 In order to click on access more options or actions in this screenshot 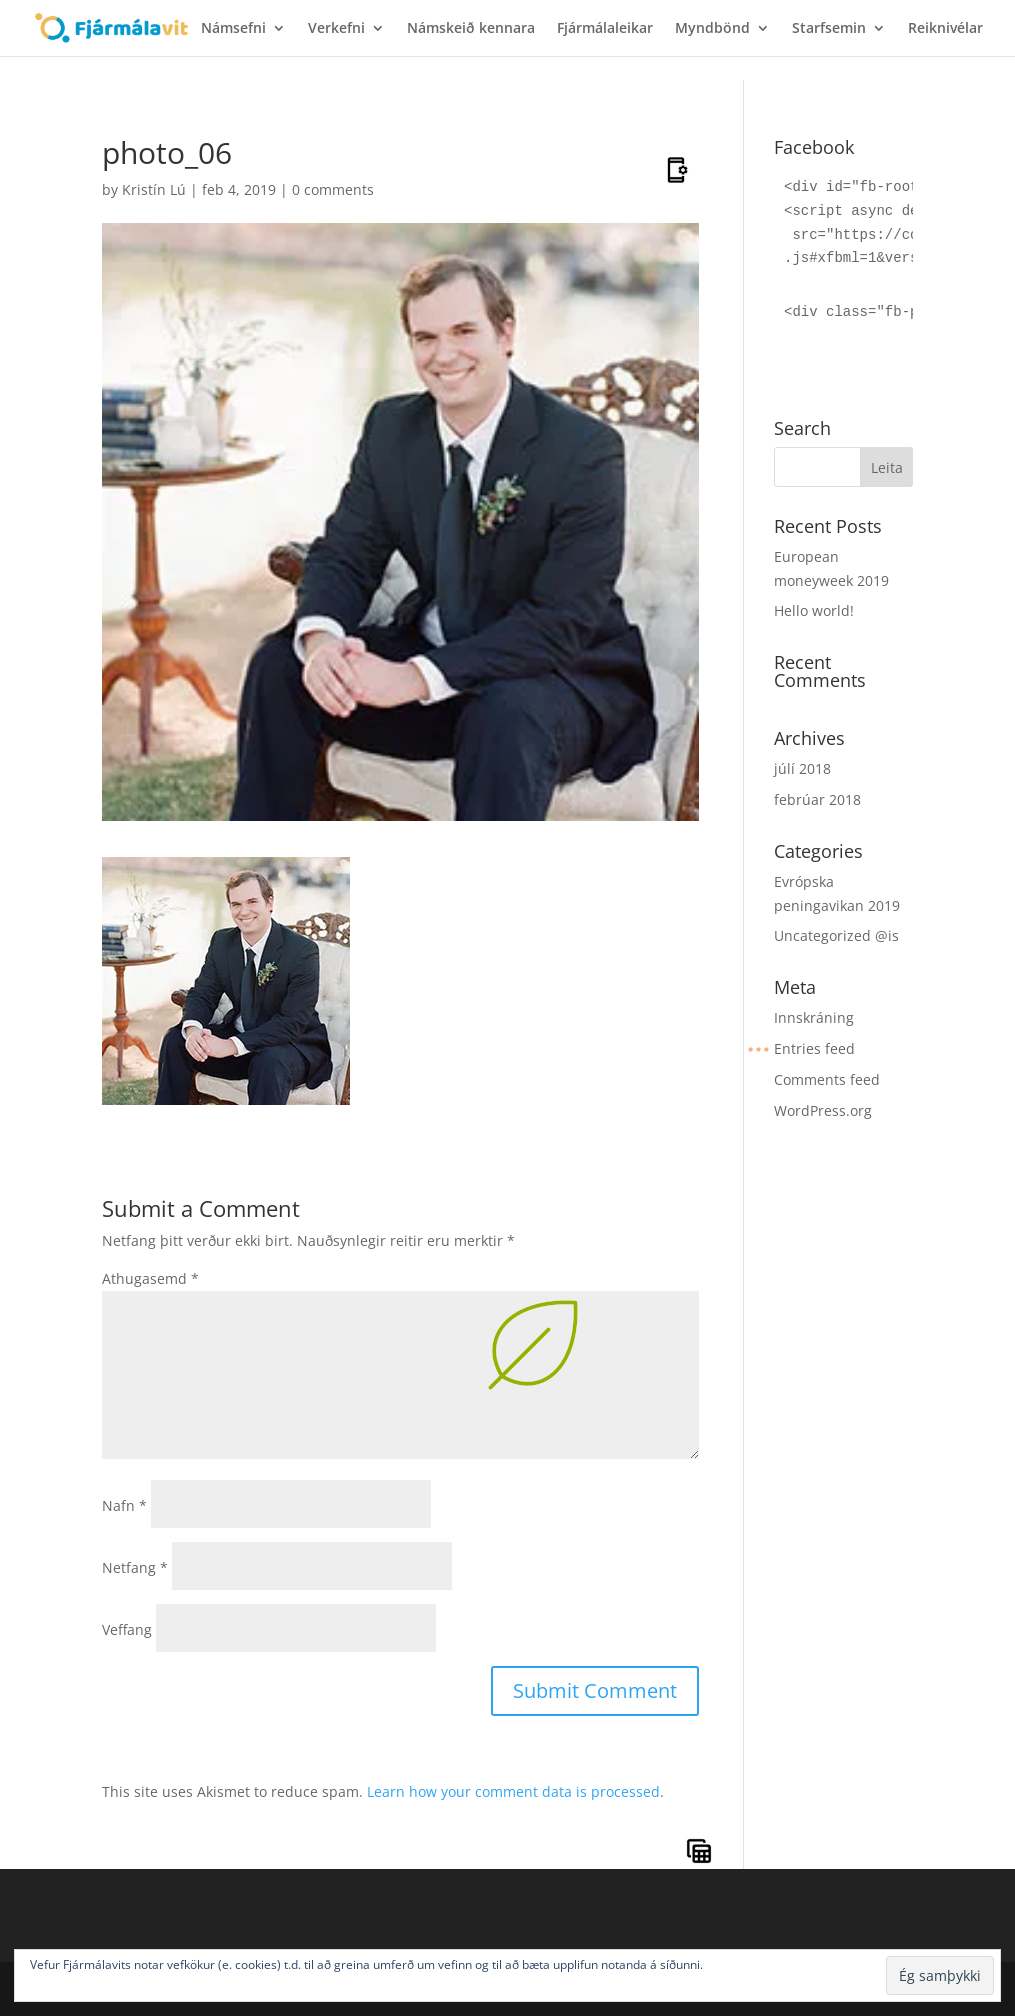, I will do `click(758, 1049)`.